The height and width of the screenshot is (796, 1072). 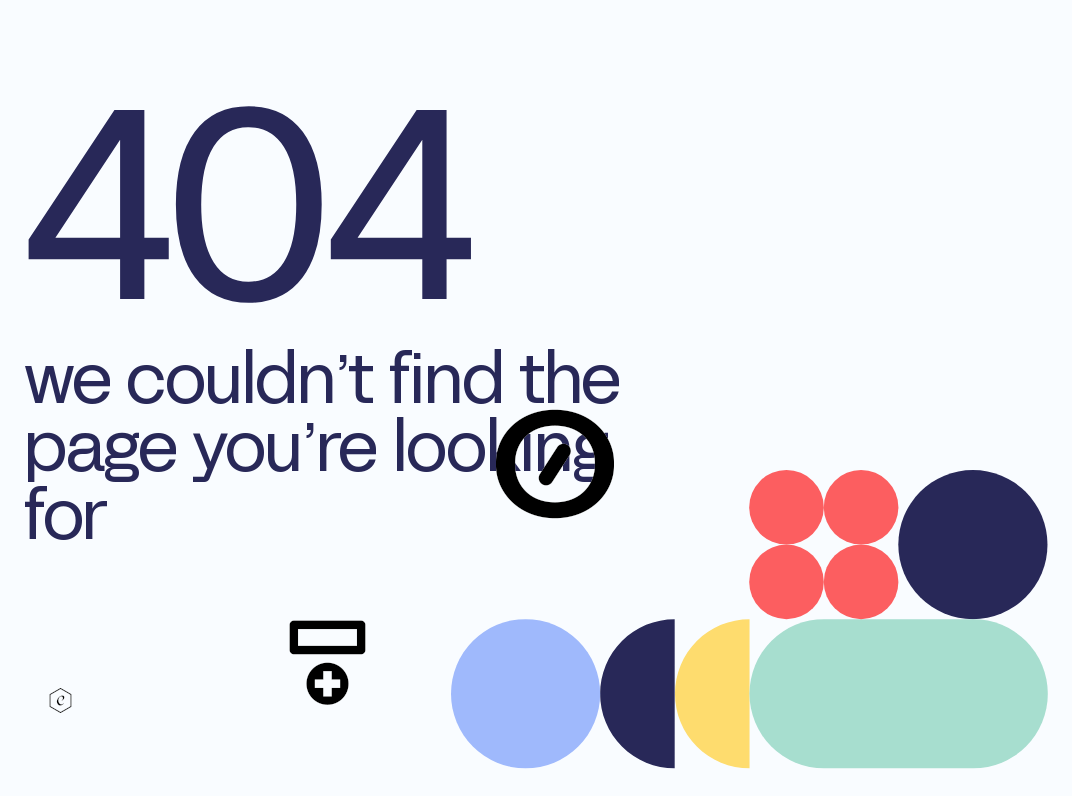 I want to click on insert a new row below the current selection, so click(x=327, y=658).